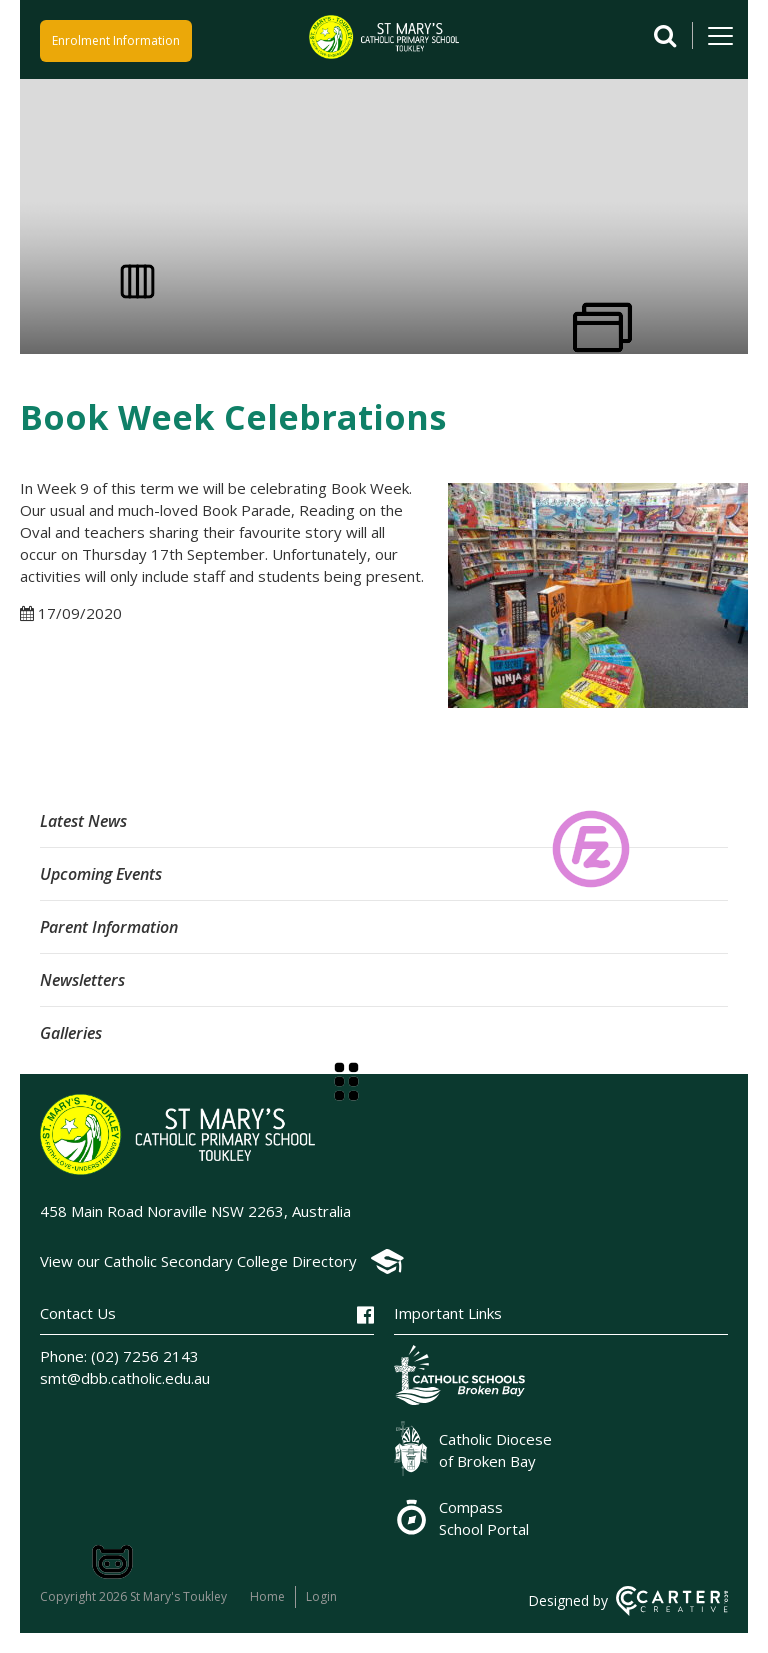 This screenshot has height=1653, width=768. Describe the element at coordinates (346, 1081) in the screenshot. I see `drag to reorder items vertically` at that location.